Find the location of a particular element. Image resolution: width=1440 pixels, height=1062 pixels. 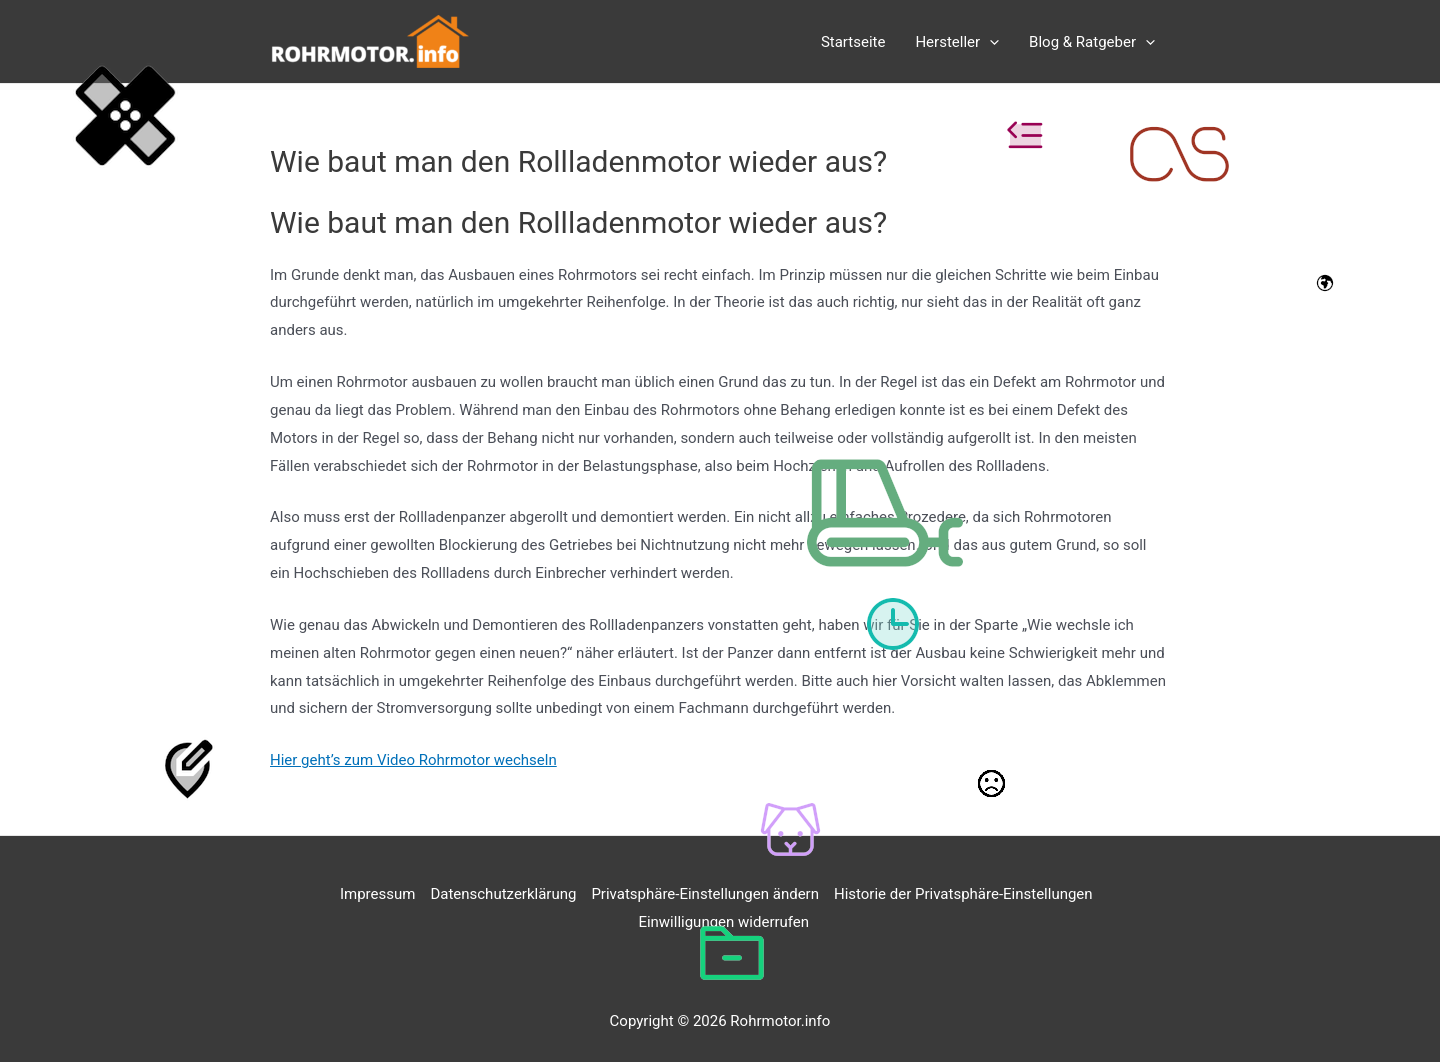

edit a saved location is located at coordinates (187, 770).